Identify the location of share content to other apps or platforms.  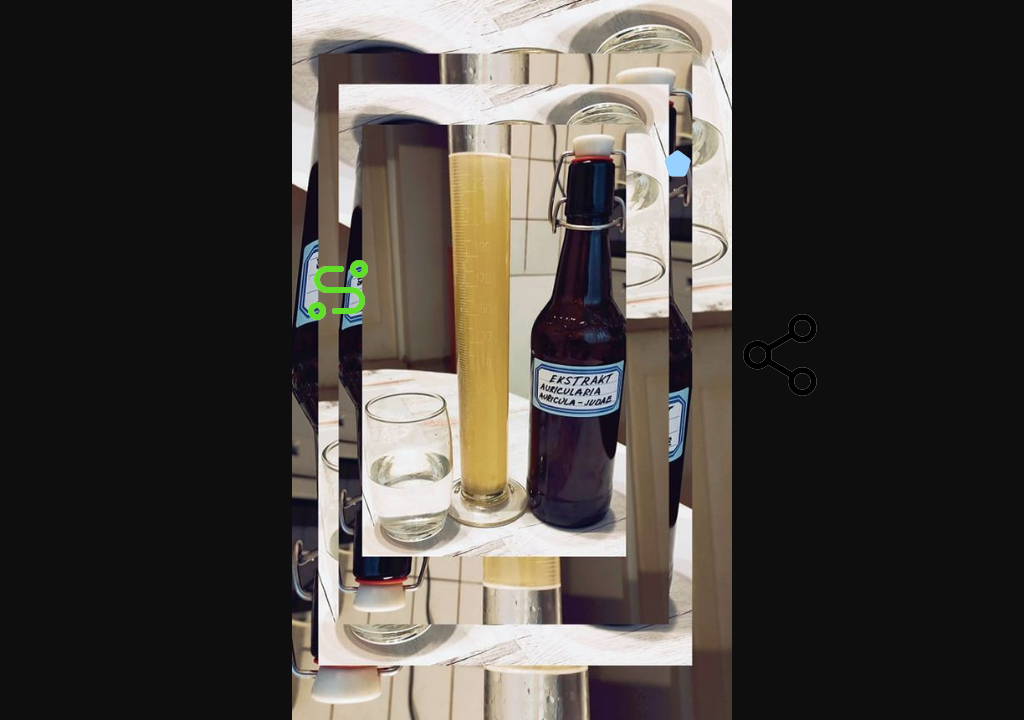
(784, 355).